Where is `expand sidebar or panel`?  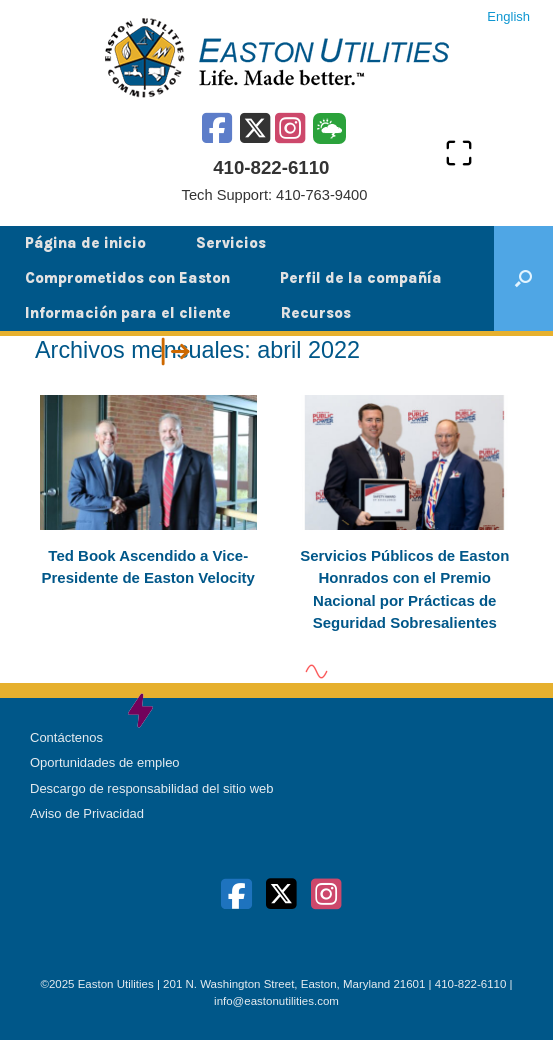
expand sidebar or panel is located at coordinates (175, 351).